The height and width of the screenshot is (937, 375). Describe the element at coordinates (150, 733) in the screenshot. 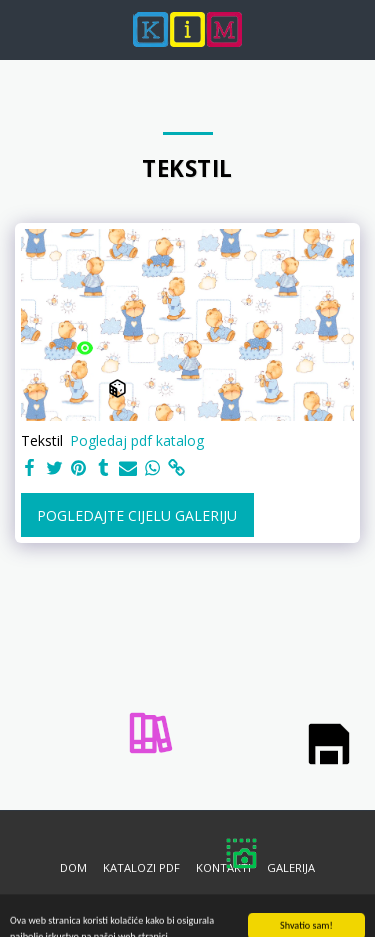

I see `browse your digital library` at that location.